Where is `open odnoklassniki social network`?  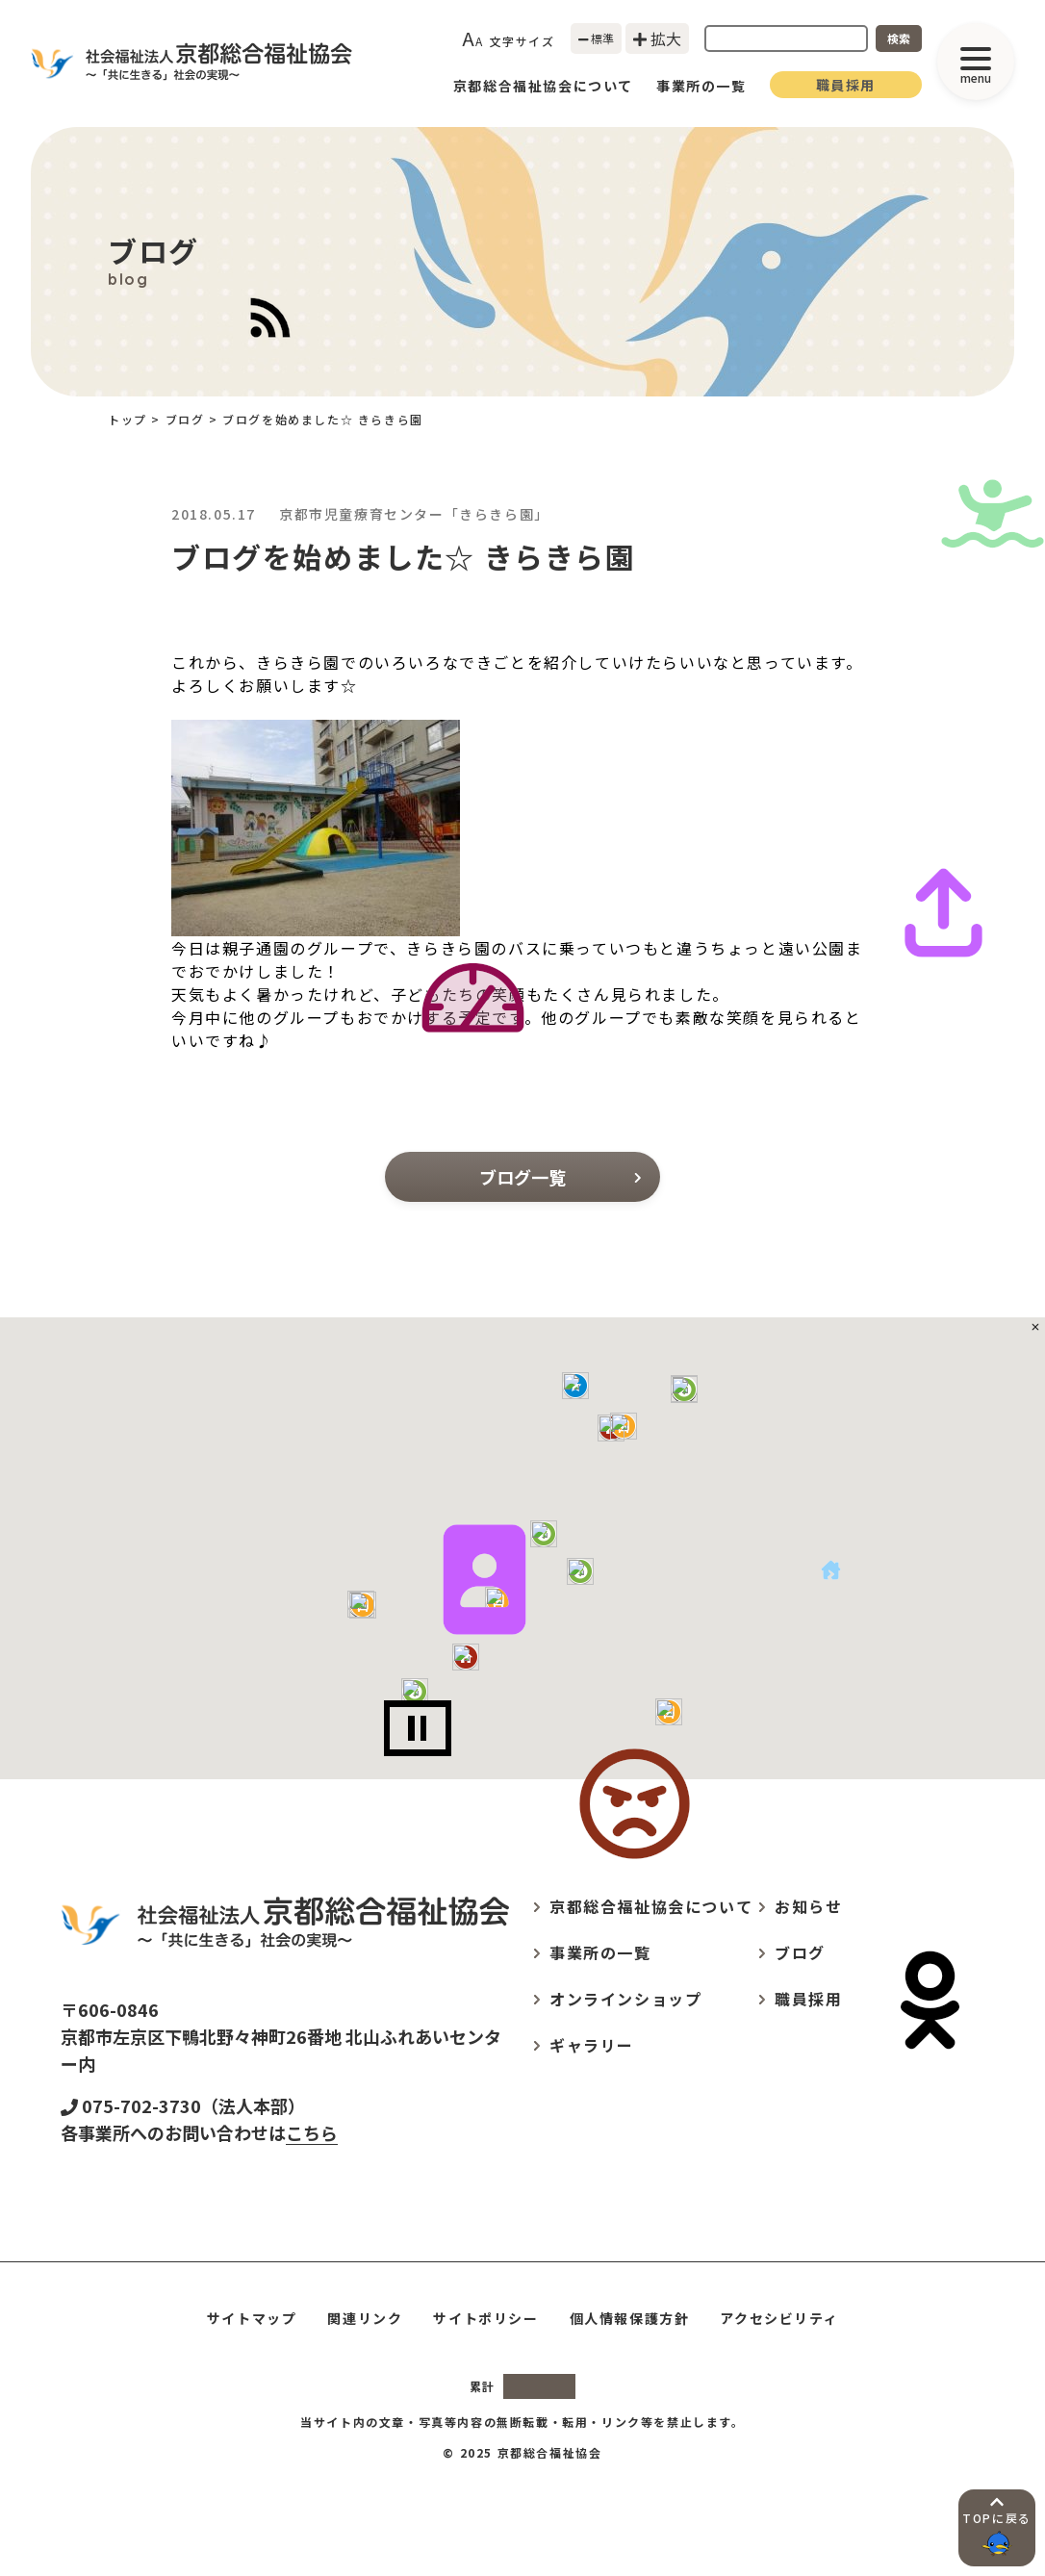
open odnoklassniki social network is located at coordinates (930, 2000).